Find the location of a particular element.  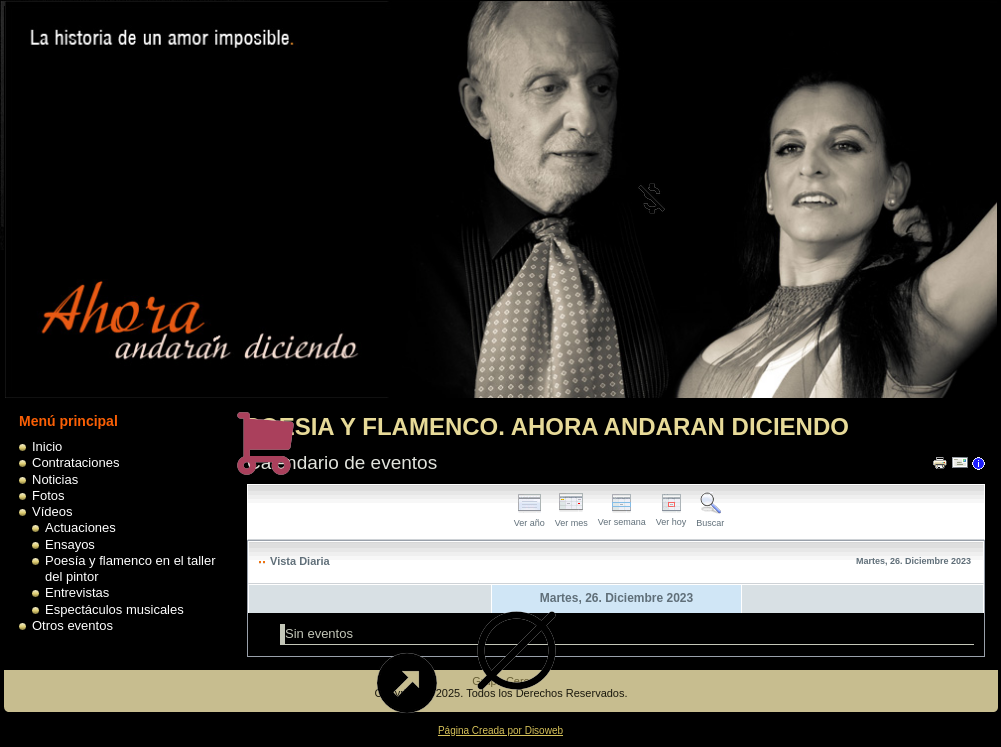

indicates an empty or null value is located at coordinates (516, 650).